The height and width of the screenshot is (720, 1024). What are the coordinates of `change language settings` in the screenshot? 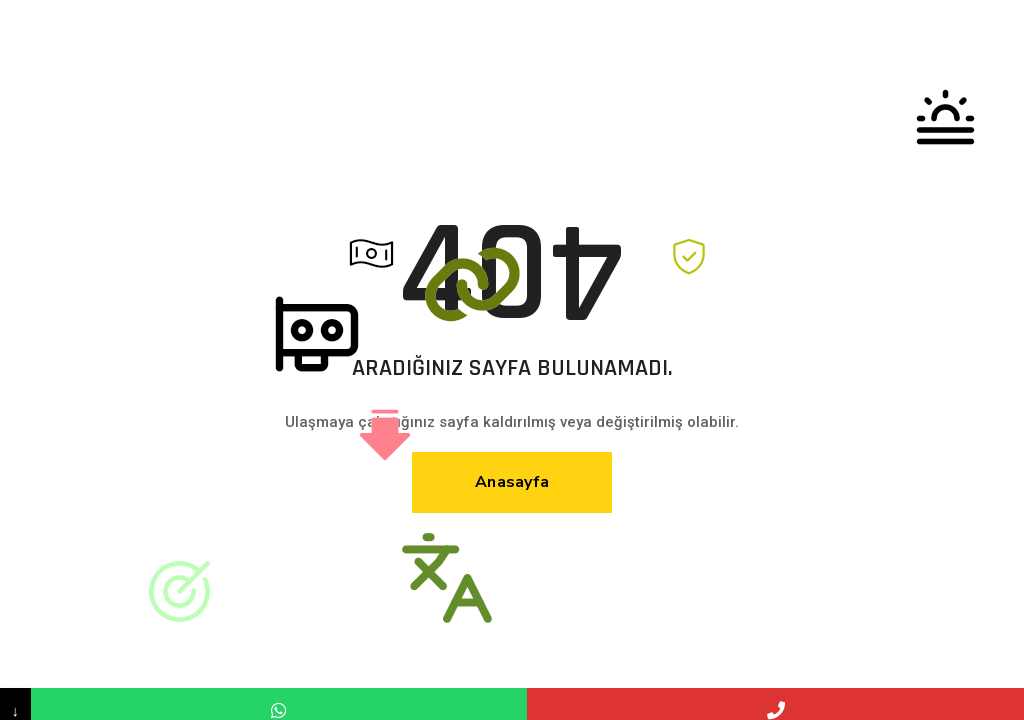 It's located at (447, 578).